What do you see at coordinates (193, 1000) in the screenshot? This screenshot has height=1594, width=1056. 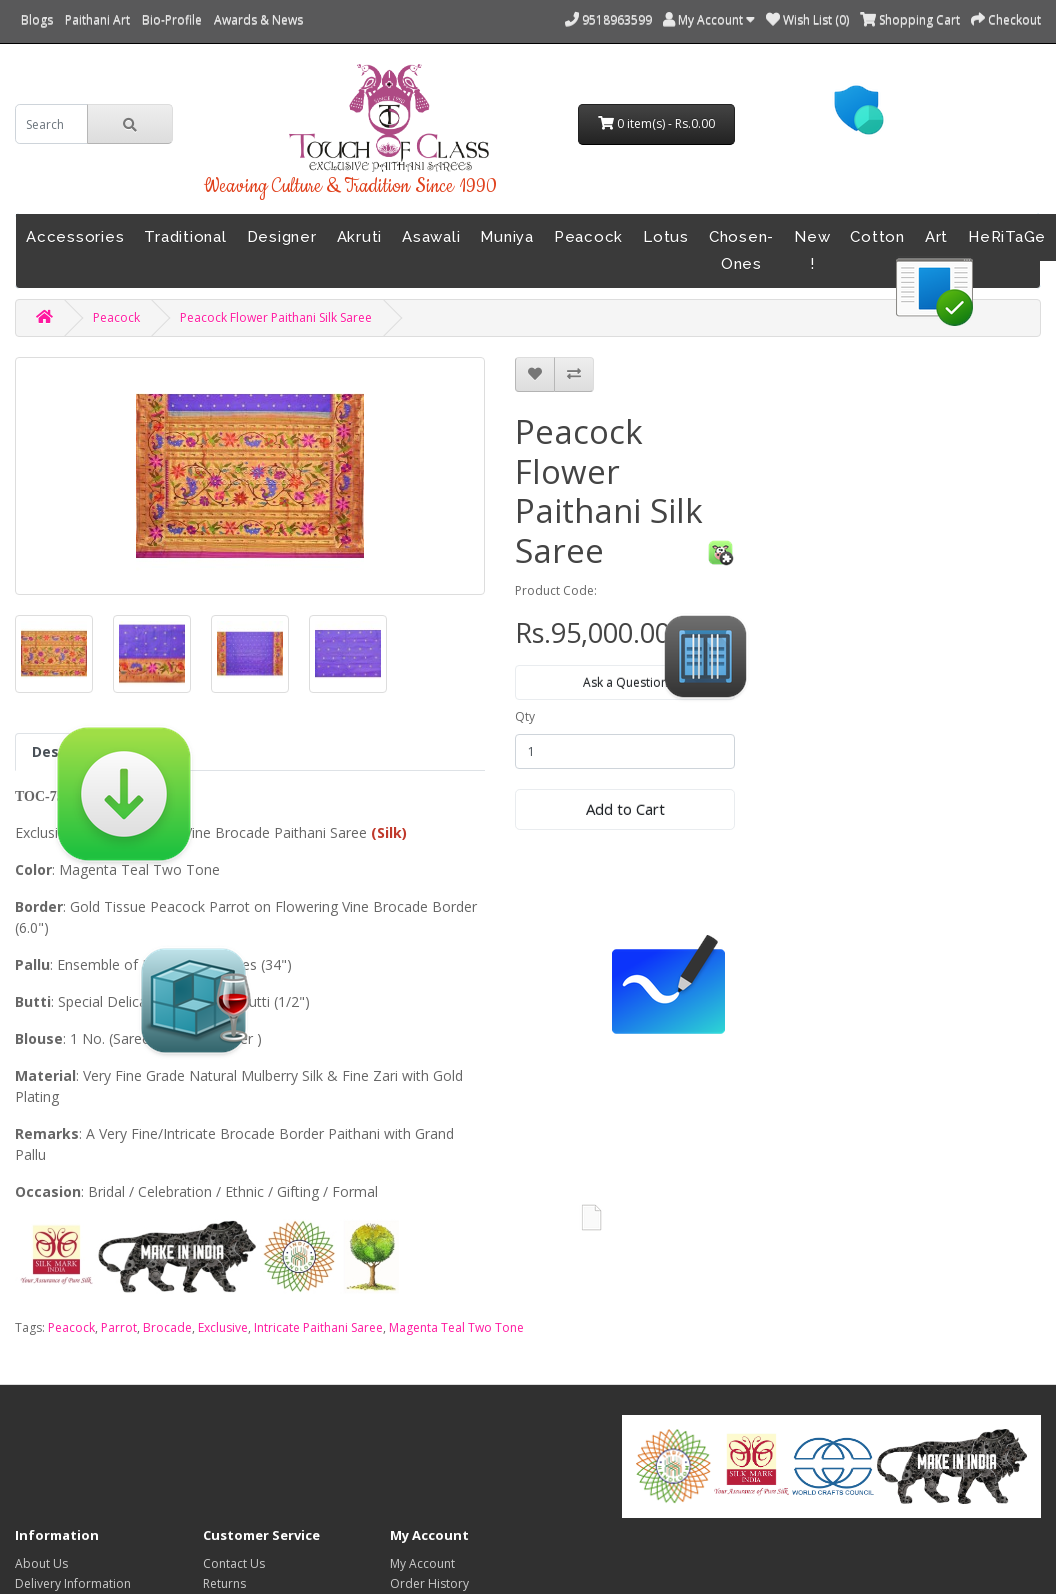 I see `open windows registry editor via wine` at bounding box center [193, 1000].